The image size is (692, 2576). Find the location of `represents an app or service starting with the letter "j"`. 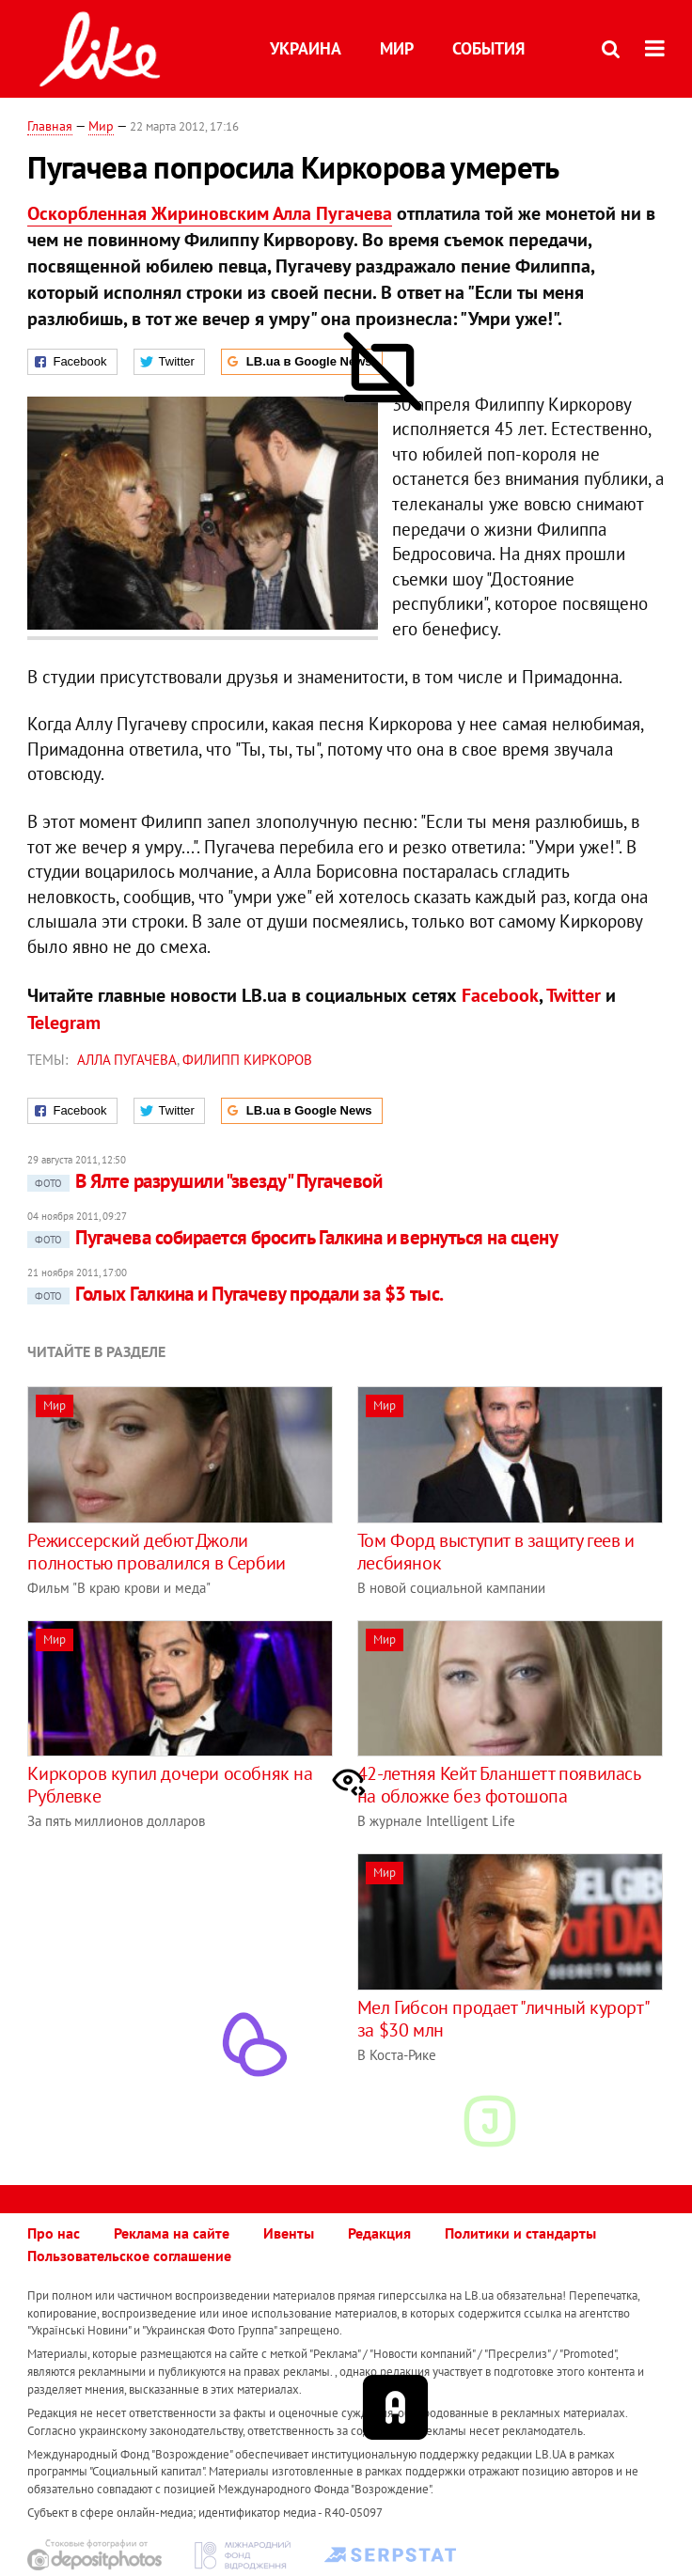

represents an app or service starting with the letter "j" is located at coordinates (490, 2121).